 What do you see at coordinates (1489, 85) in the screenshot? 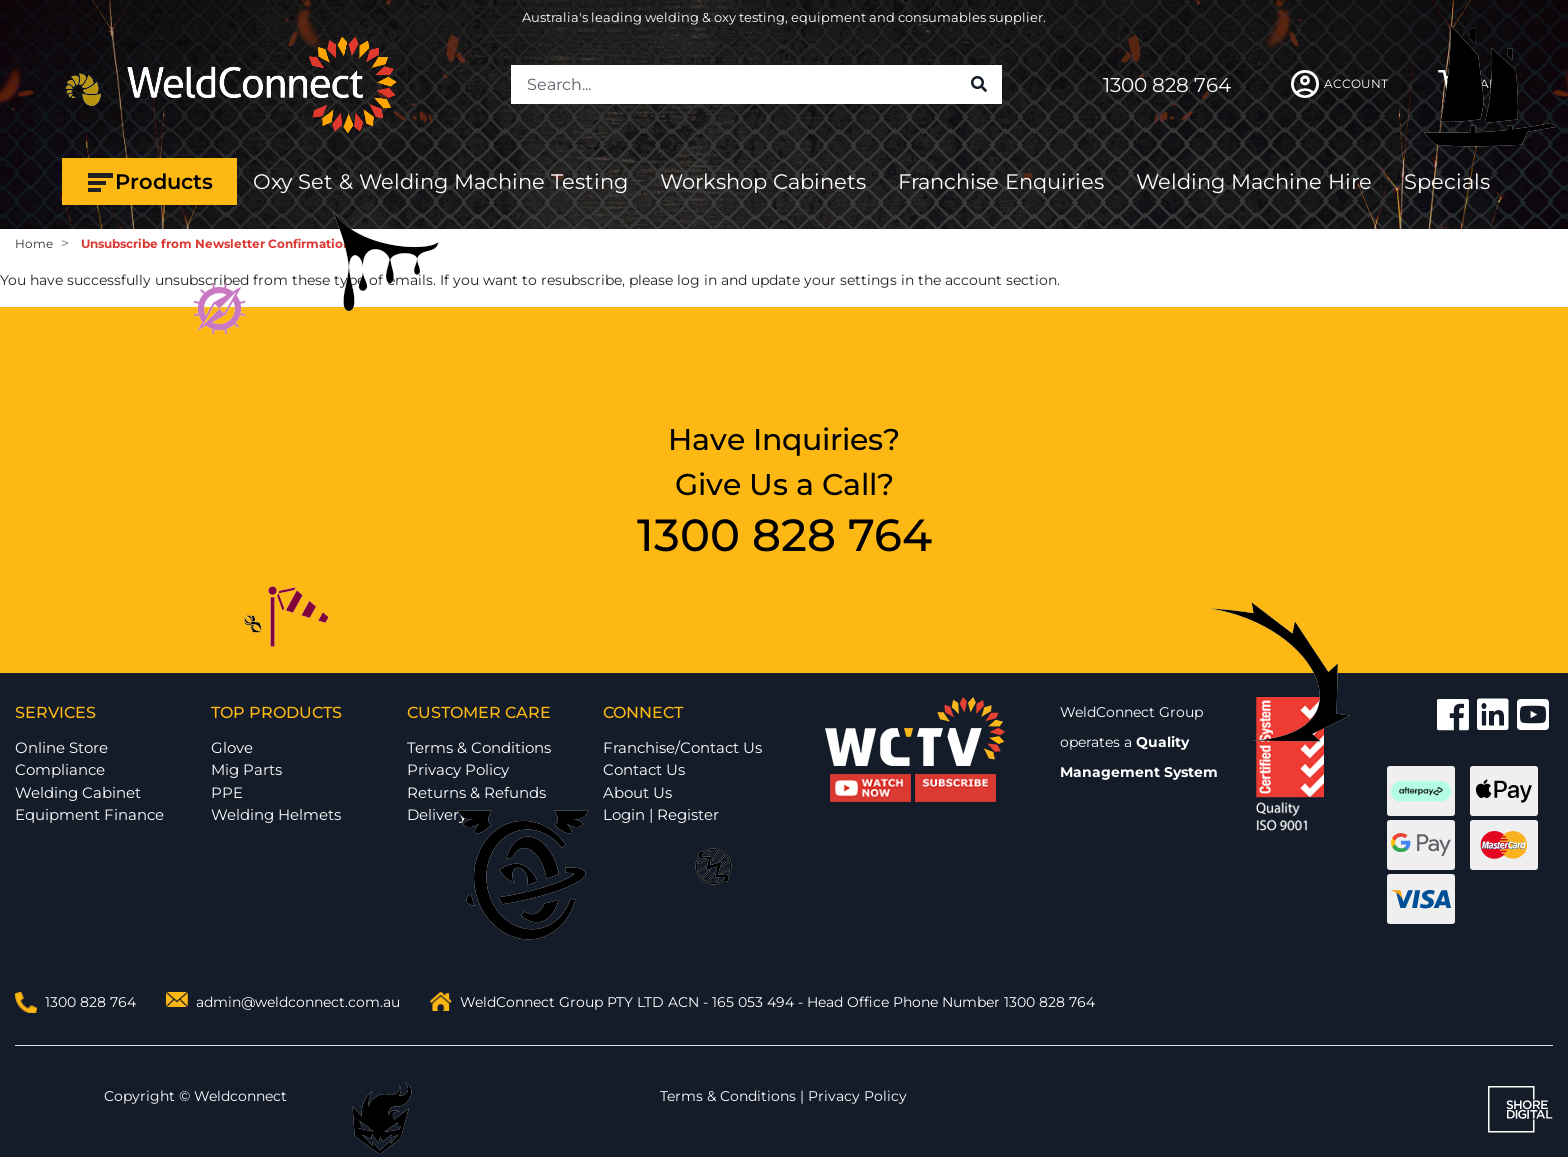
I see `select a sailing boat or nautical vessel` at bounding box center [1489, 85].